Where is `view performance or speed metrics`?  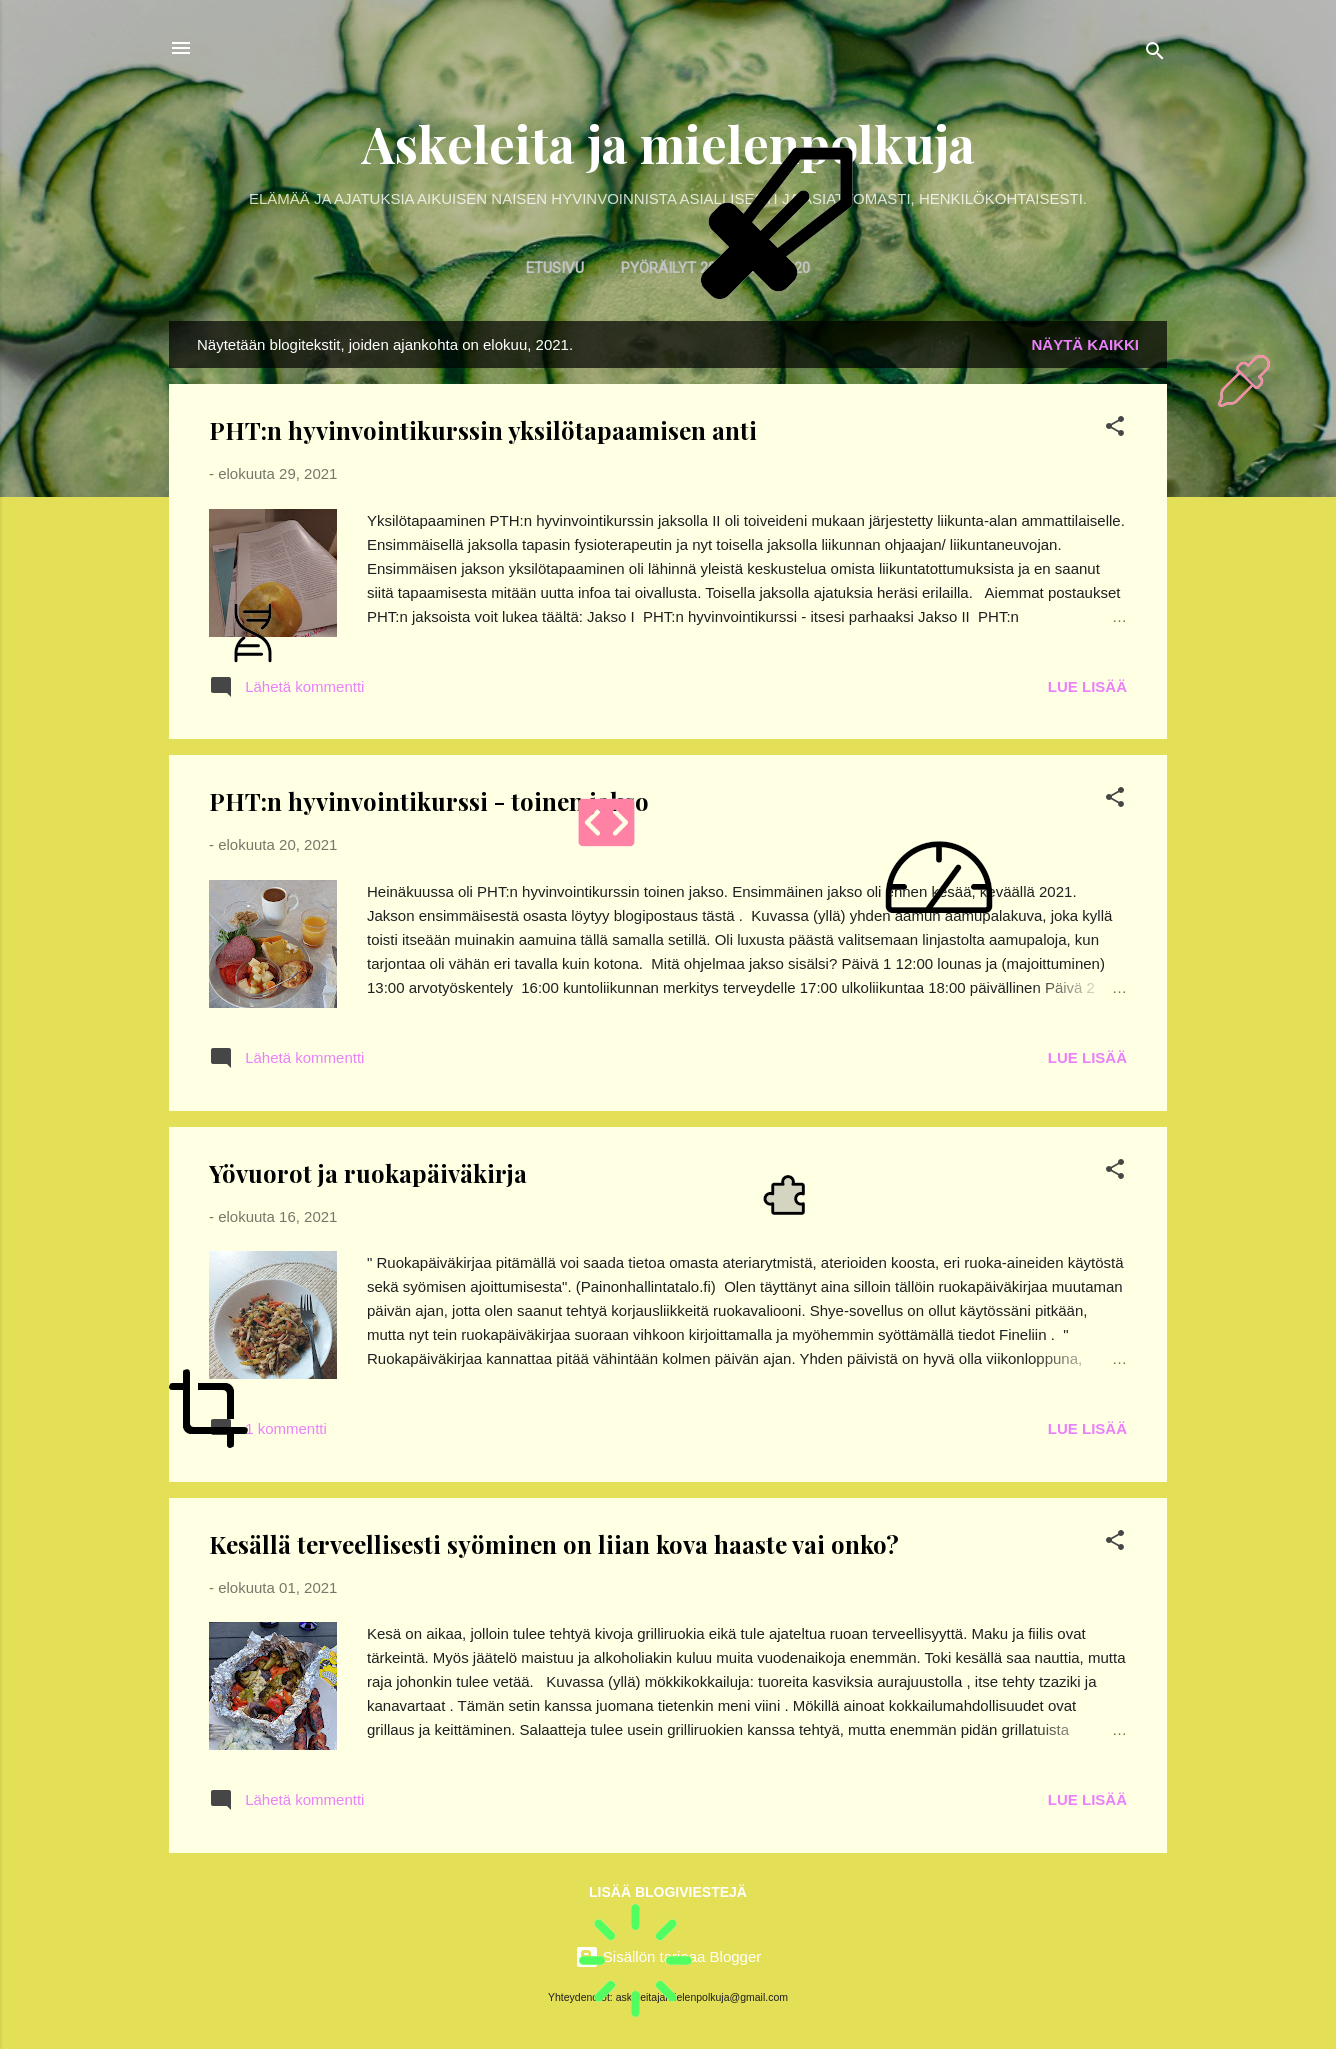 view performance or speed metrics is located at coordinates (939, 883).